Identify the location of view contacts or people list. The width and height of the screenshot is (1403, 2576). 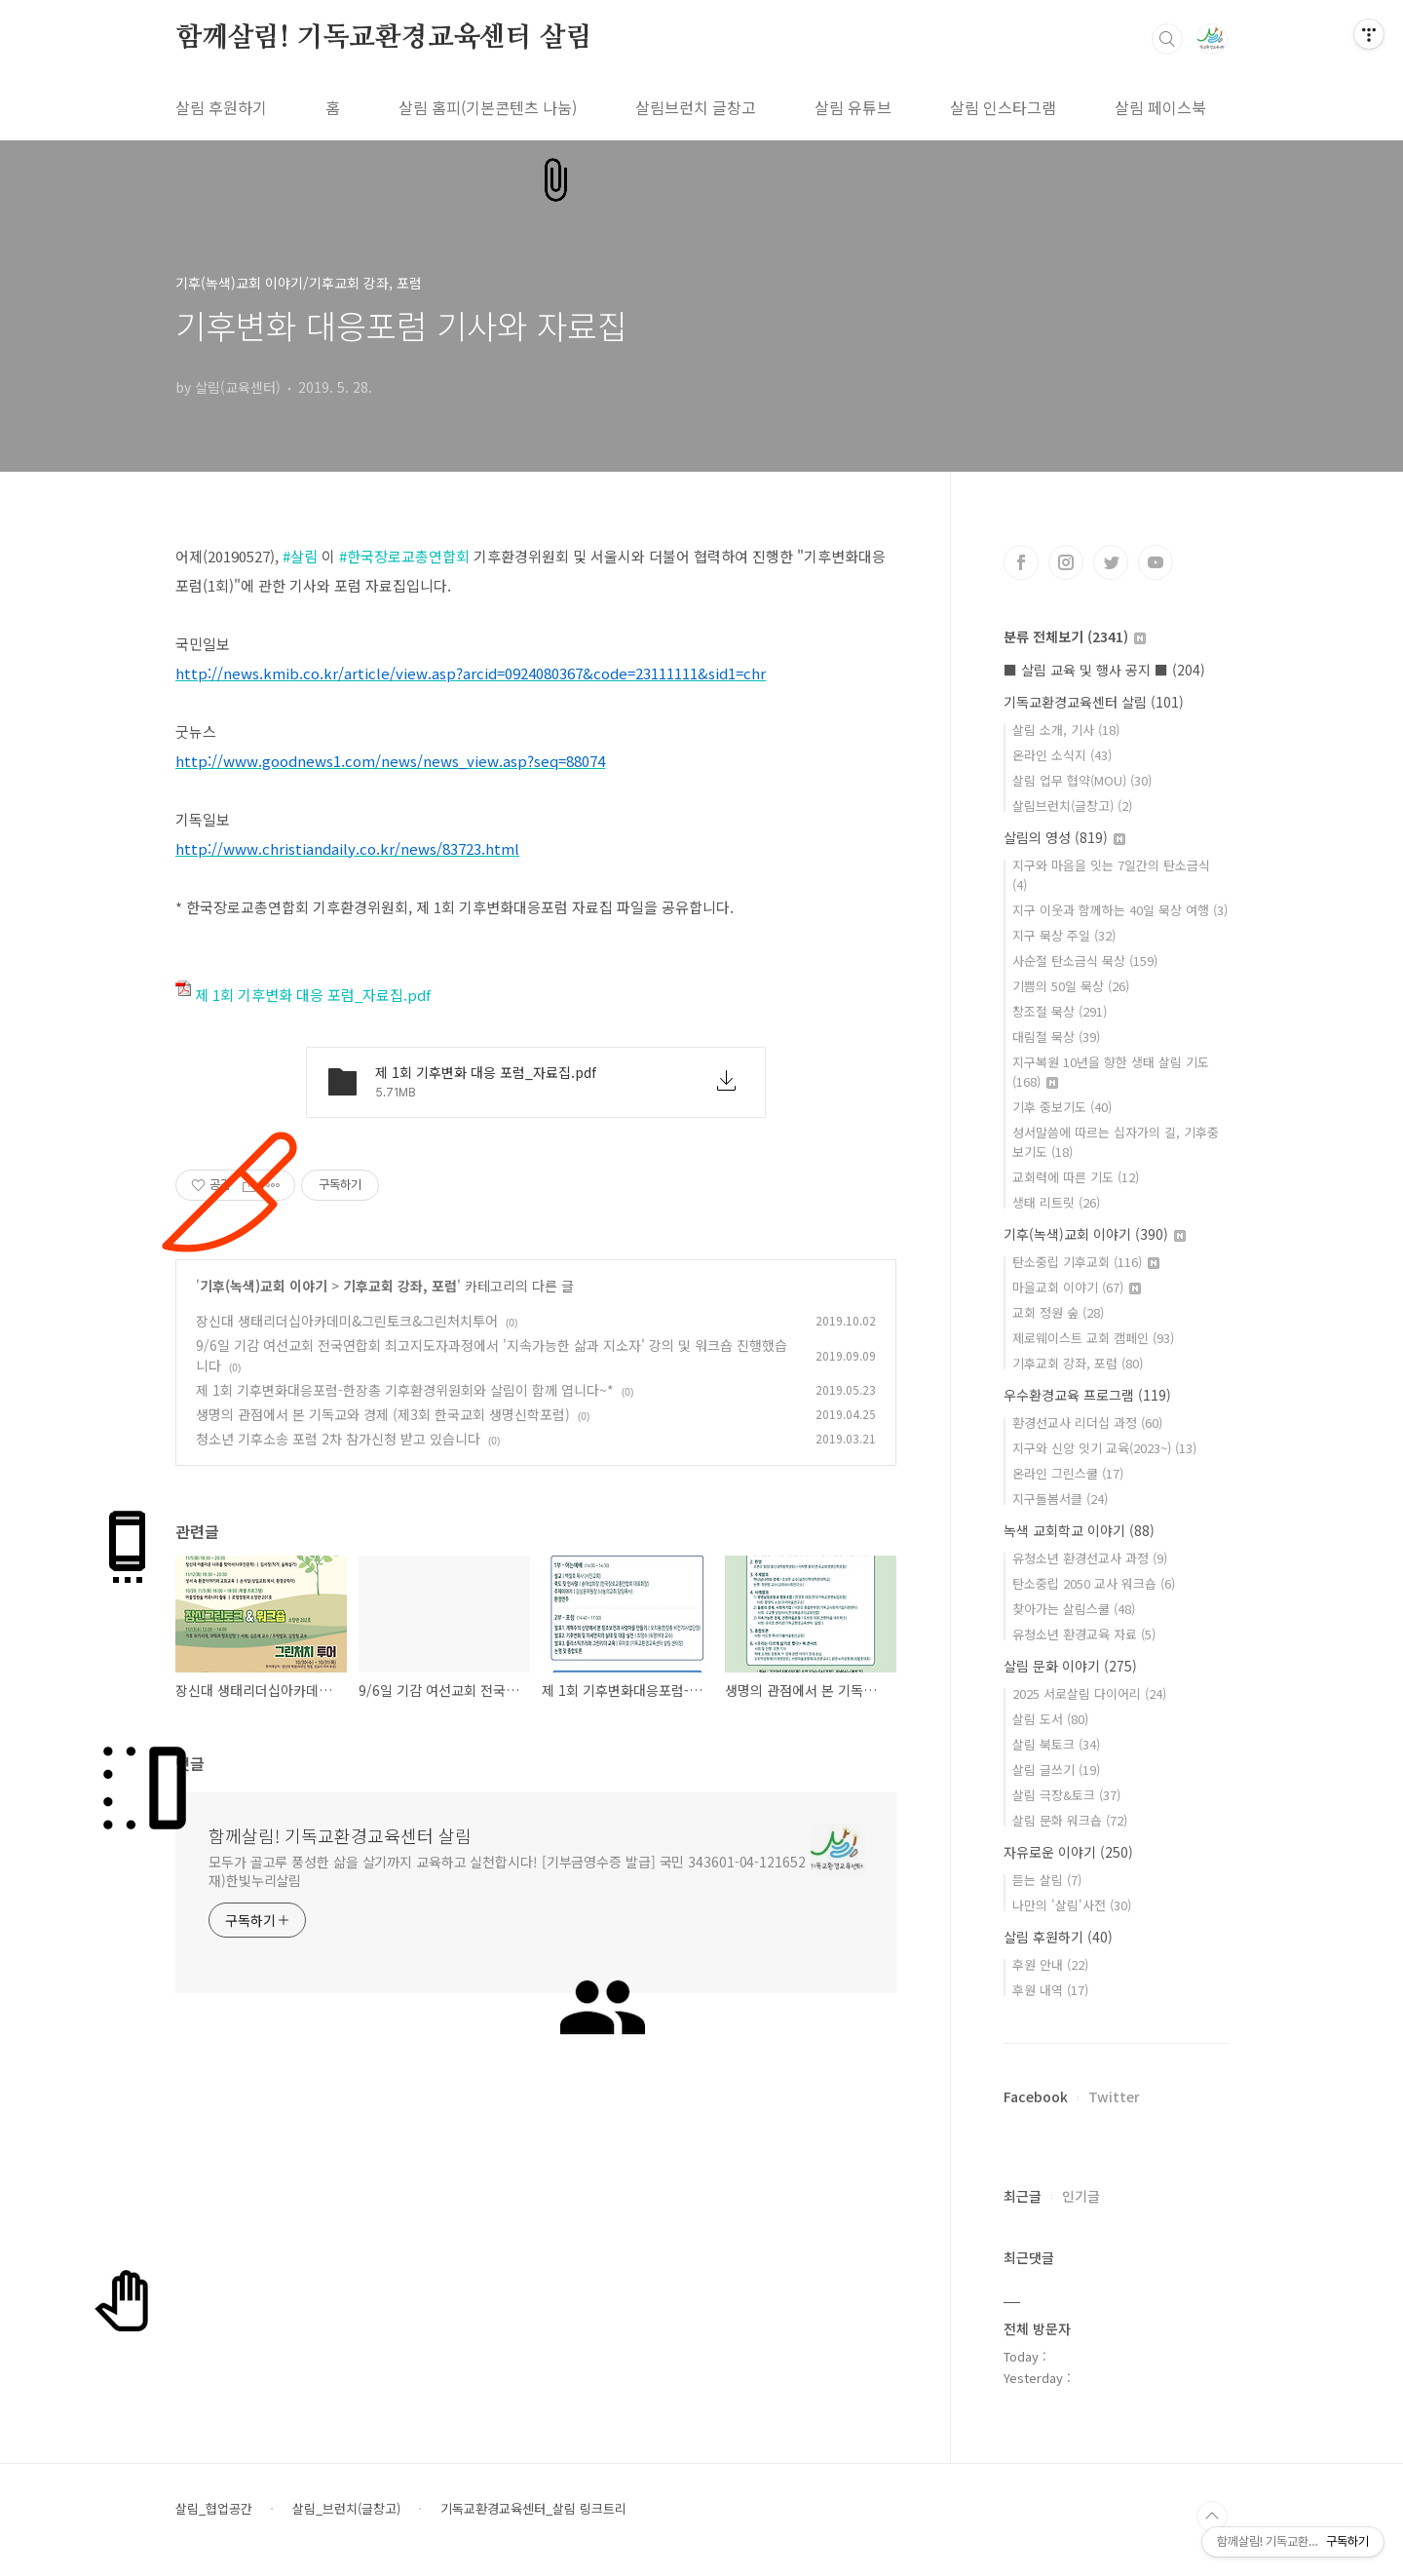
(602, 2007).